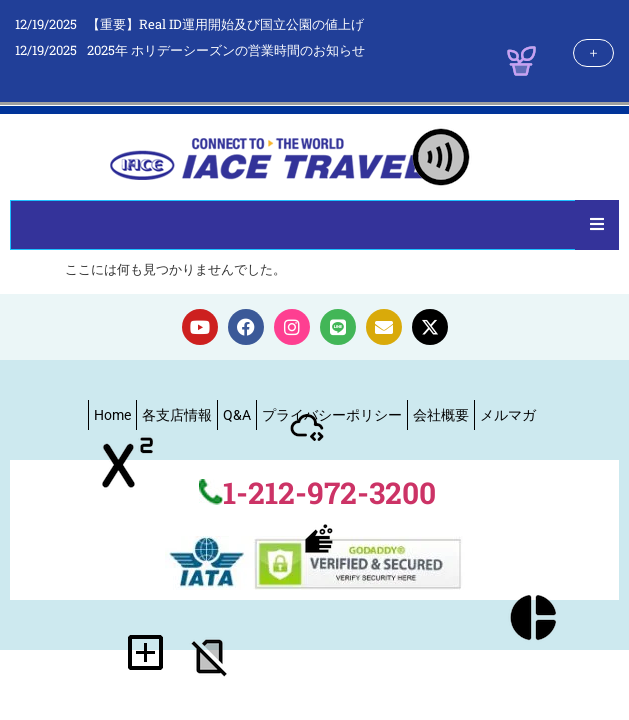 The height and width of the screenshot is (720, 629). Describe the element at coordinates (145, 652) in the screenshot. I see `add a new item or entry` at that location.